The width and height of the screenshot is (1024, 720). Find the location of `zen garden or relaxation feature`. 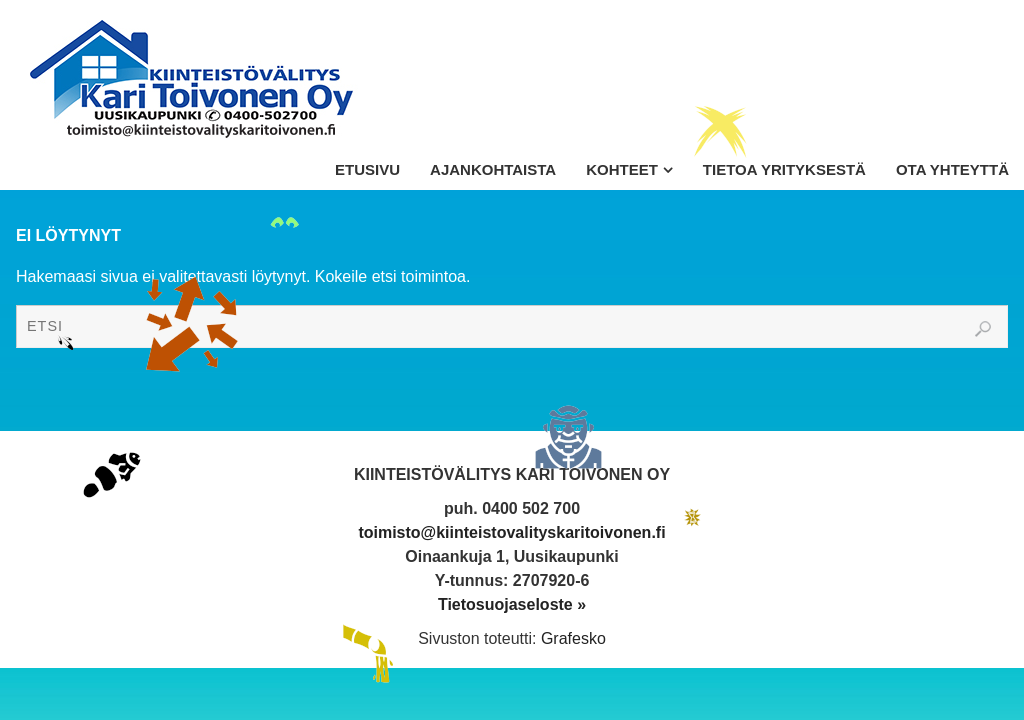

zen garden or relaxation feature is located at coordinates (373, 653).